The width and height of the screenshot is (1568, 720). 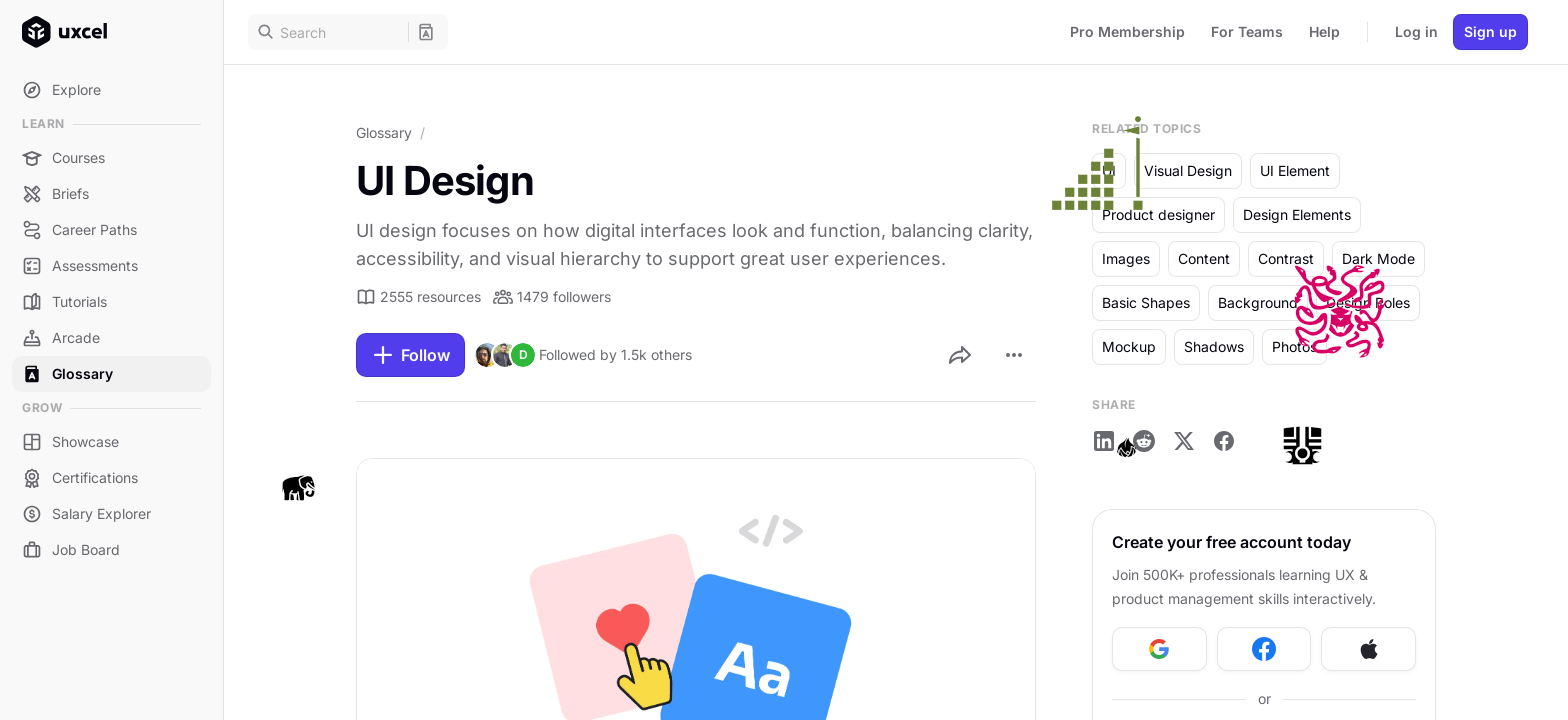 What do you see at coordinates (1340, 311) in the screenshot?
I see `select medusa character or monster type` at bounding box center [1340, 311].